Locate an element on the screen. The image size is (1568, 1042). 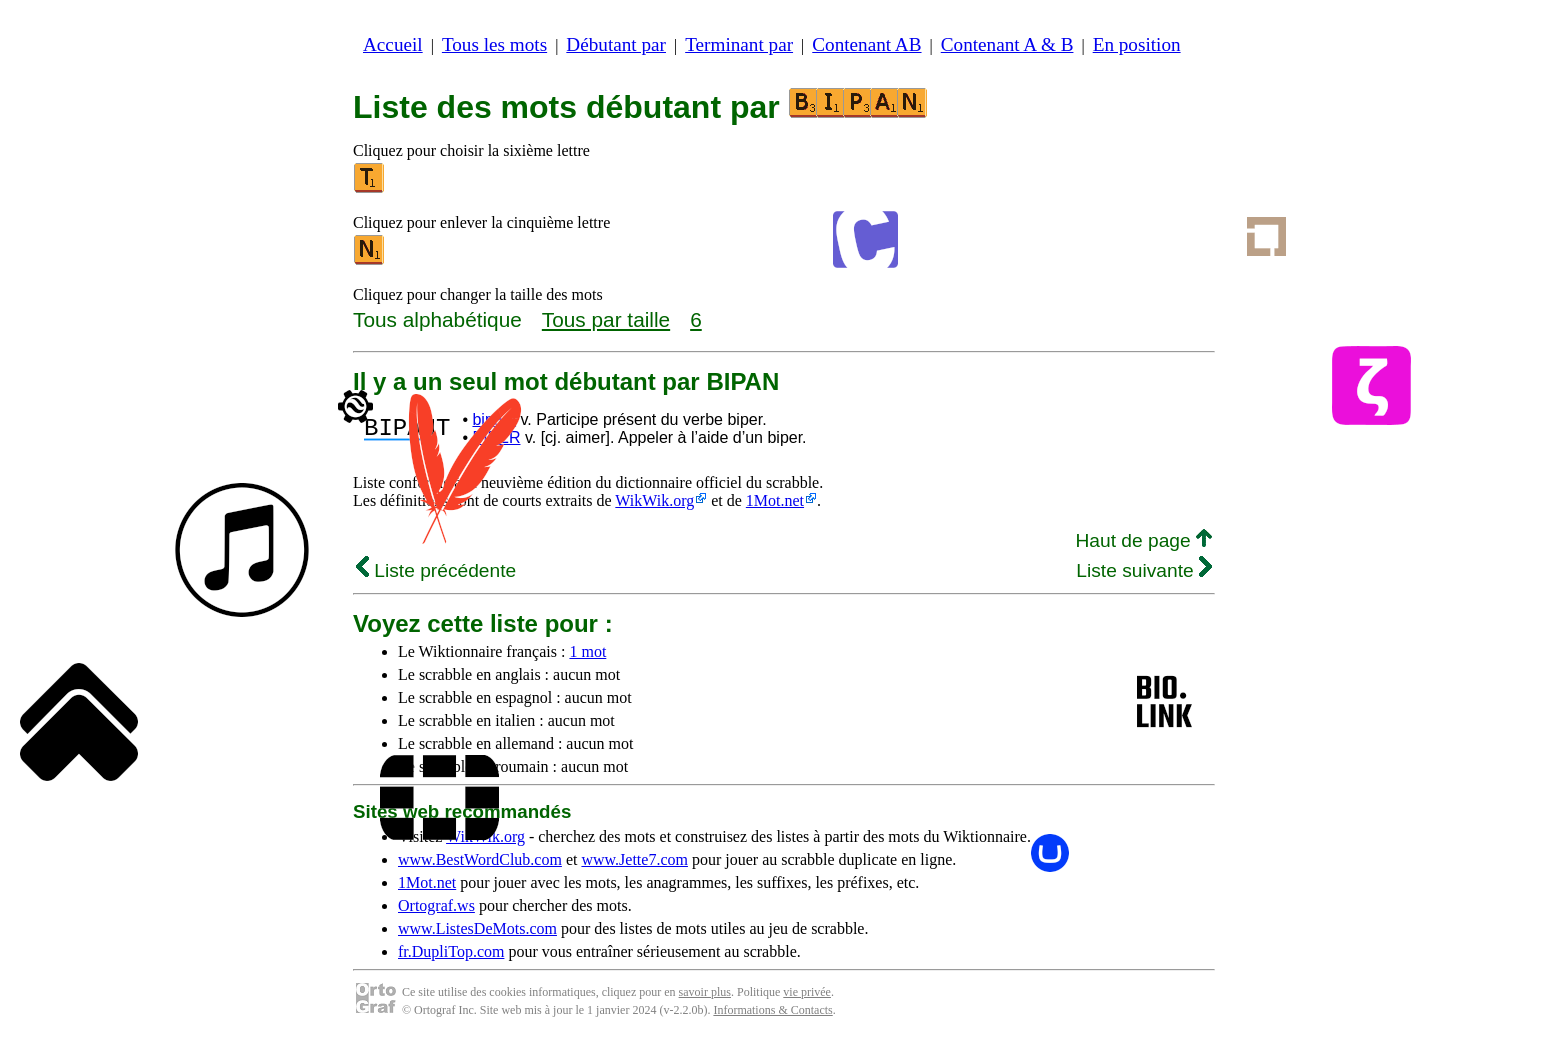
contao CMS logo is located at coordinates (865, 239).